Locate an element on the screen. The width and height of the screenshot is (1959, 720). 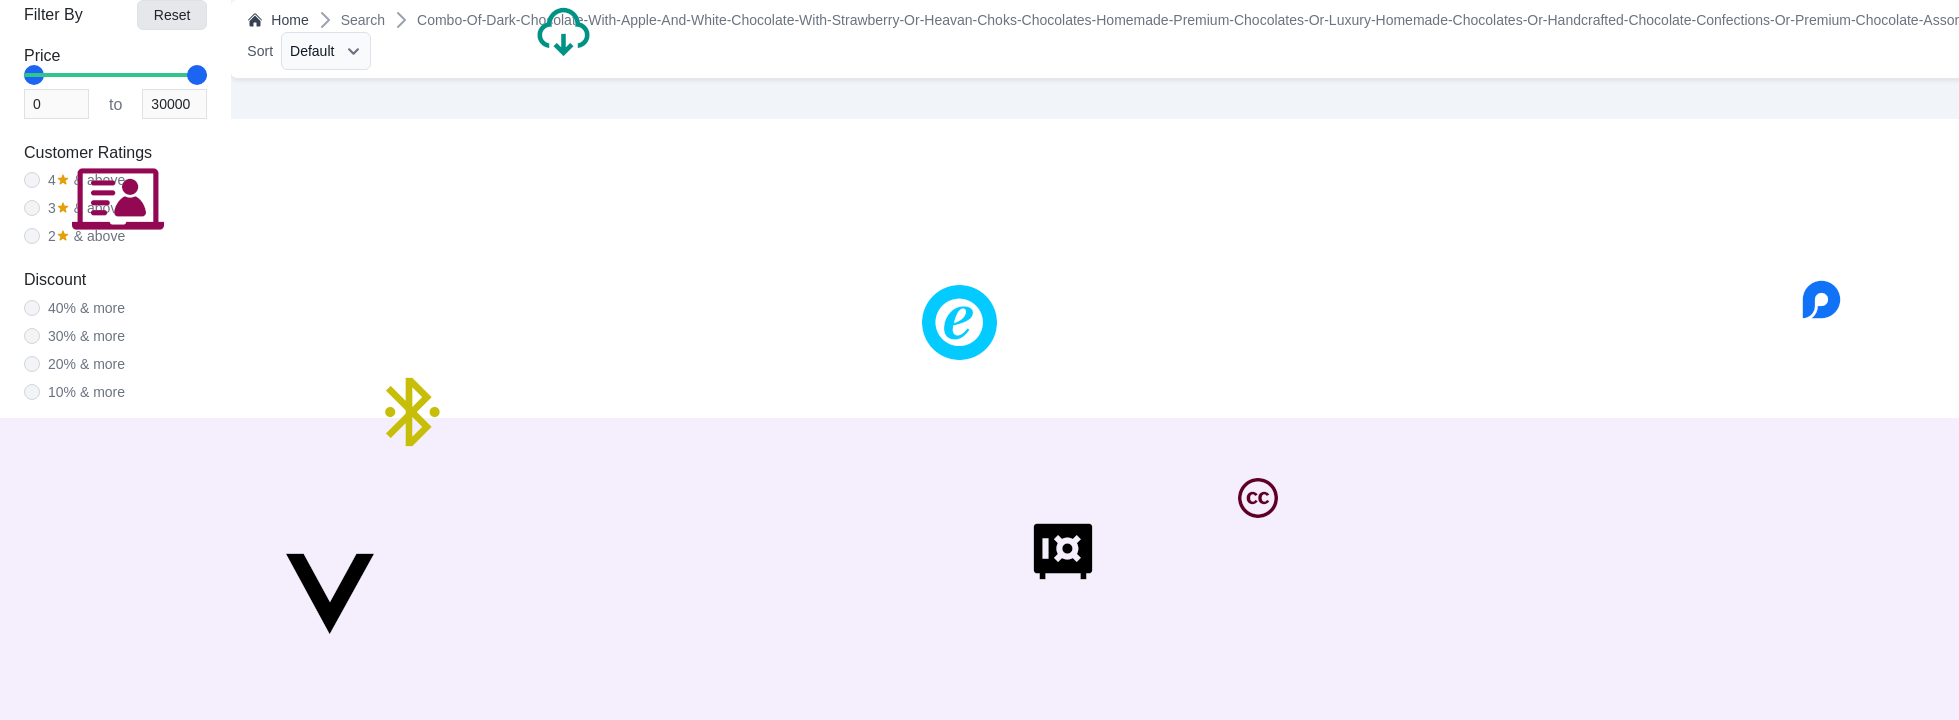
download file from cloud storage is located at coordinates (563, 31).